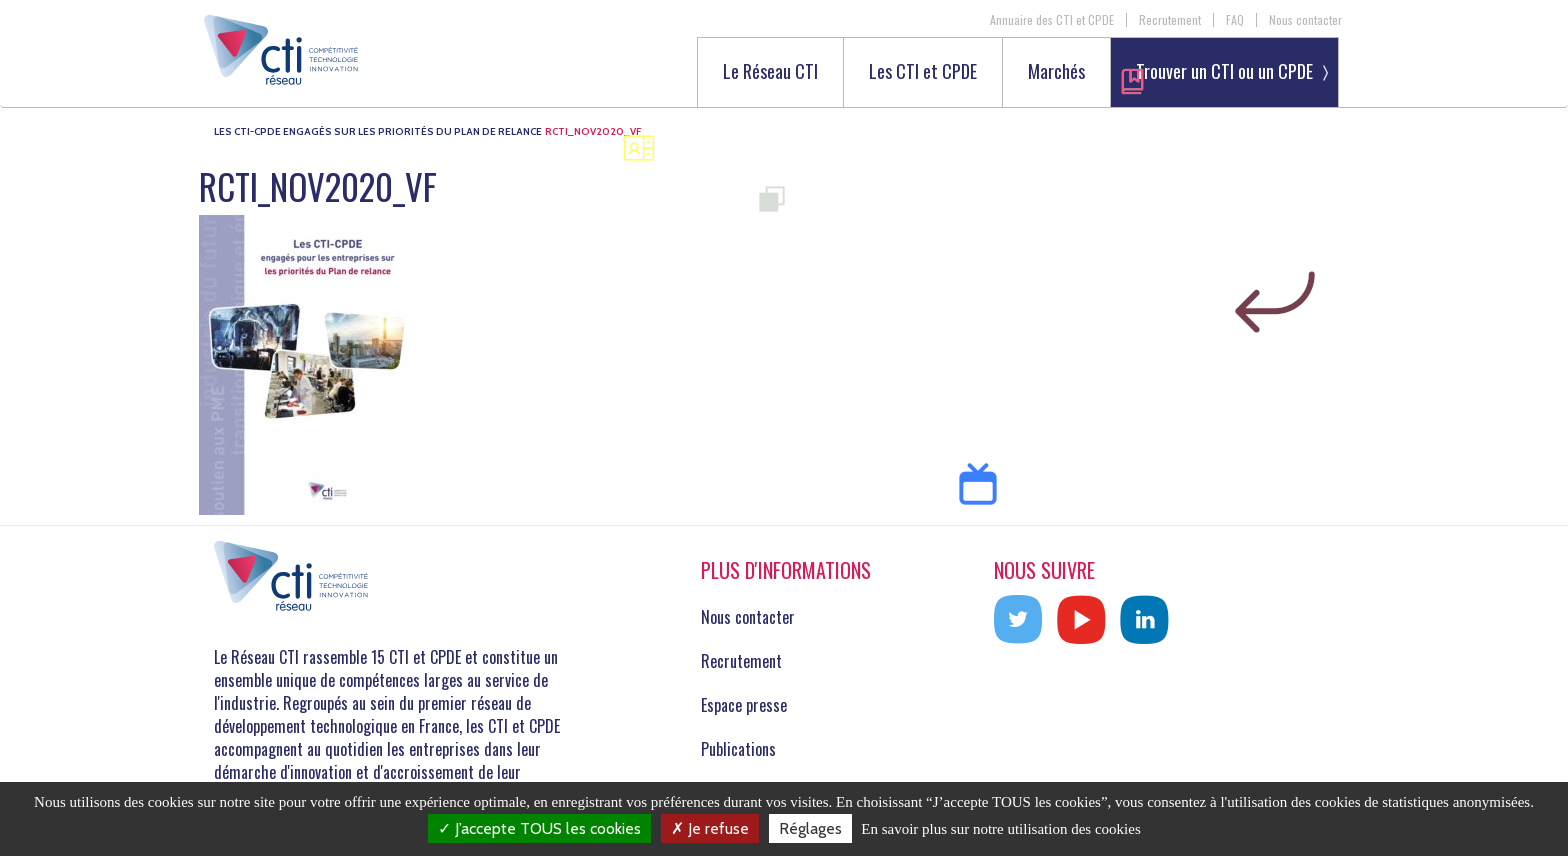 The image size is (1568, 856). Describe the element at coordinates (772, 199) in the screenshot. I see `copy to clipboard` at that location.